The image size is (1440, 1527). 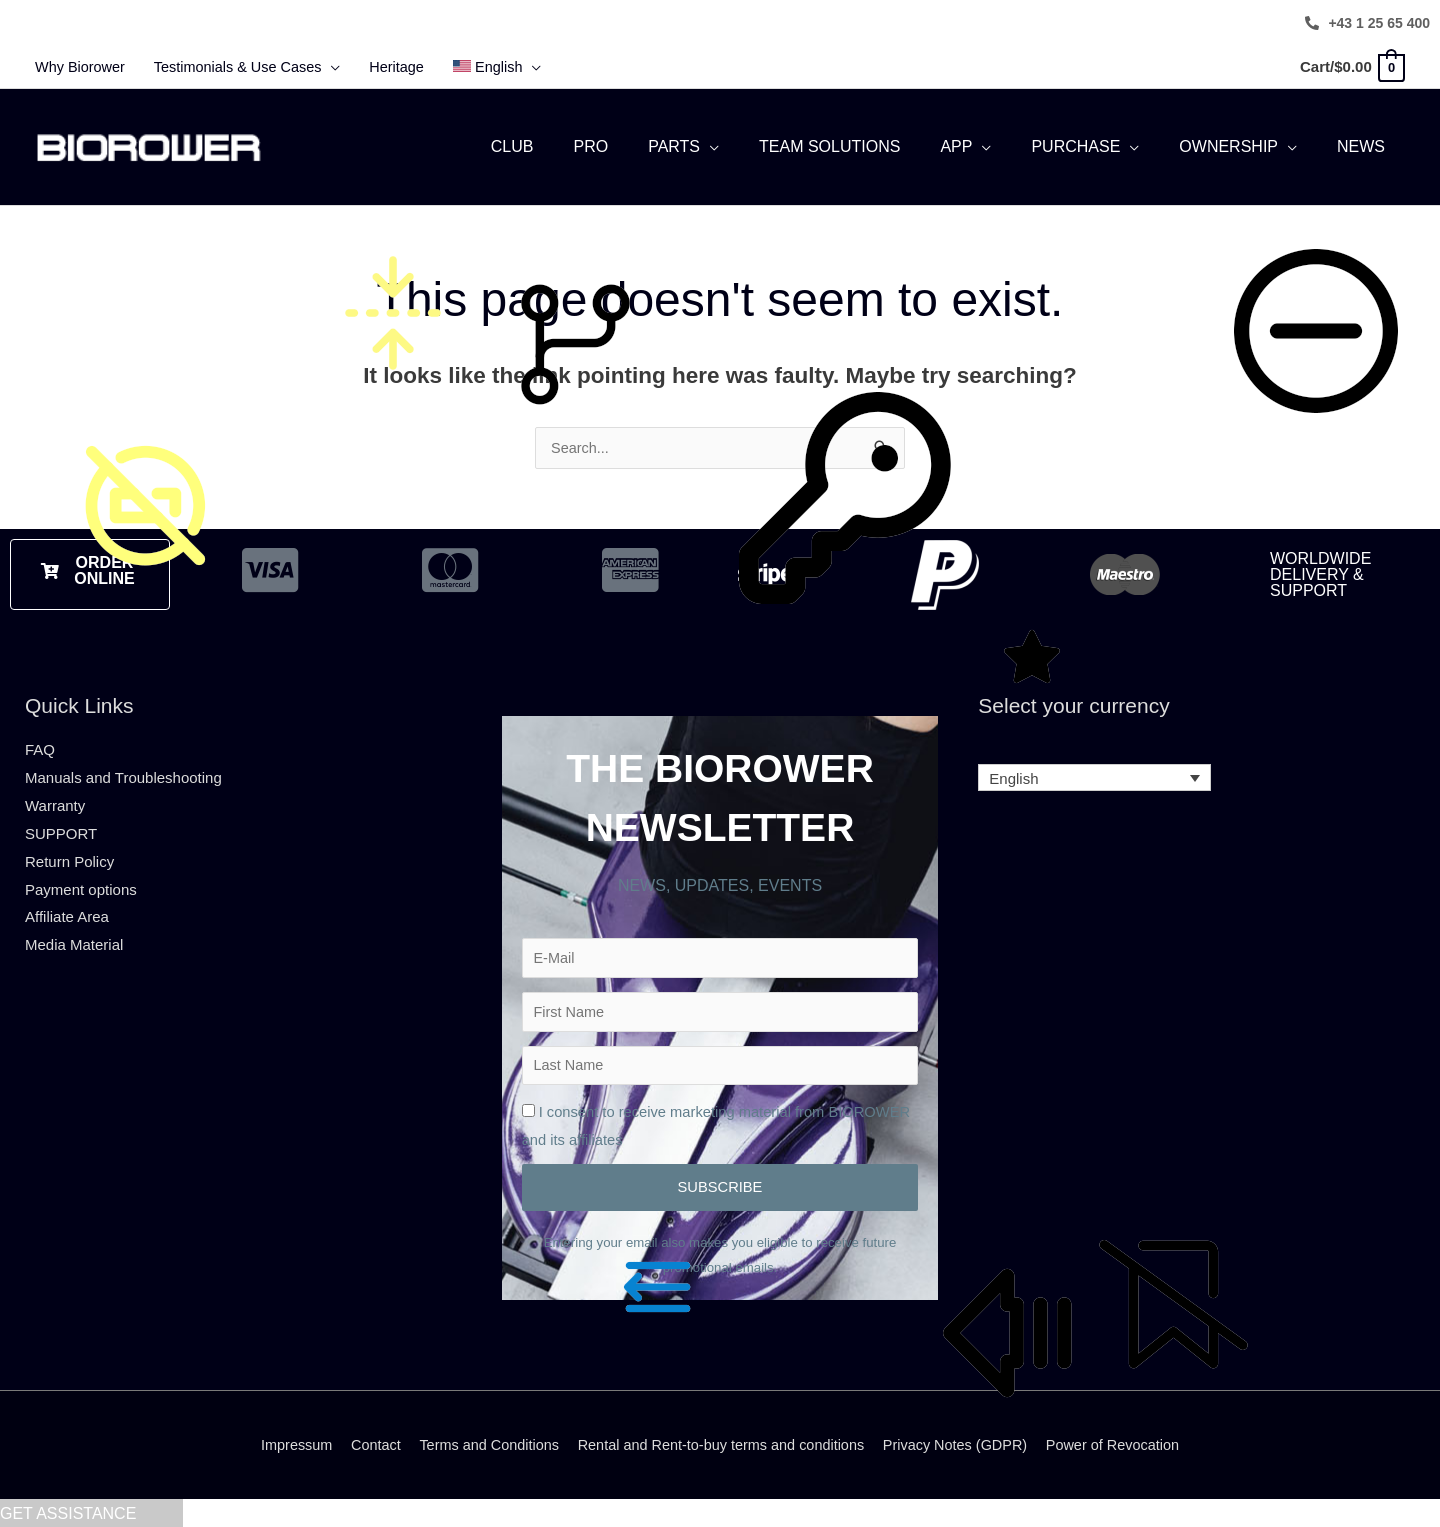 What do you see at coordinates (845, 498) in the screenshot?
I see `access security or authentication settings` at bounding box center [845, 498].